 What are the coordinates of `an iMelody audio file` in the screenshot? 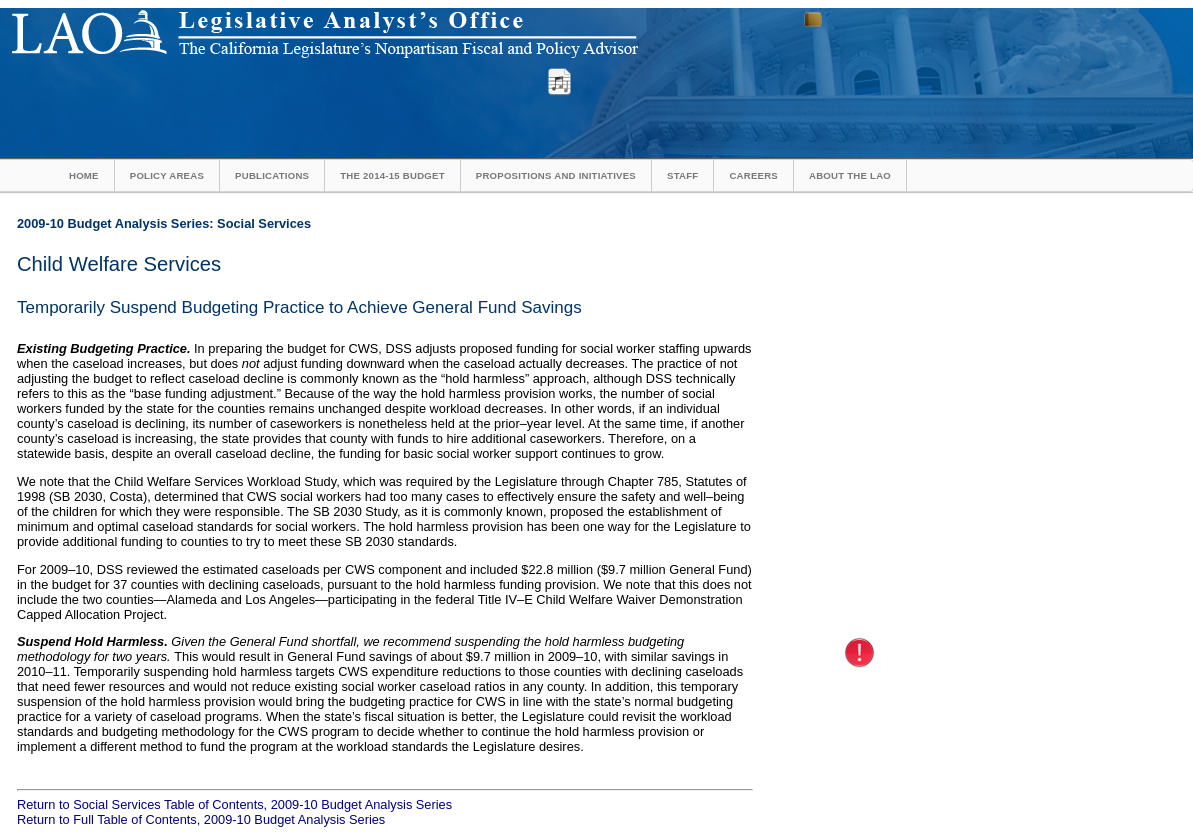 It's located at (559, 81).